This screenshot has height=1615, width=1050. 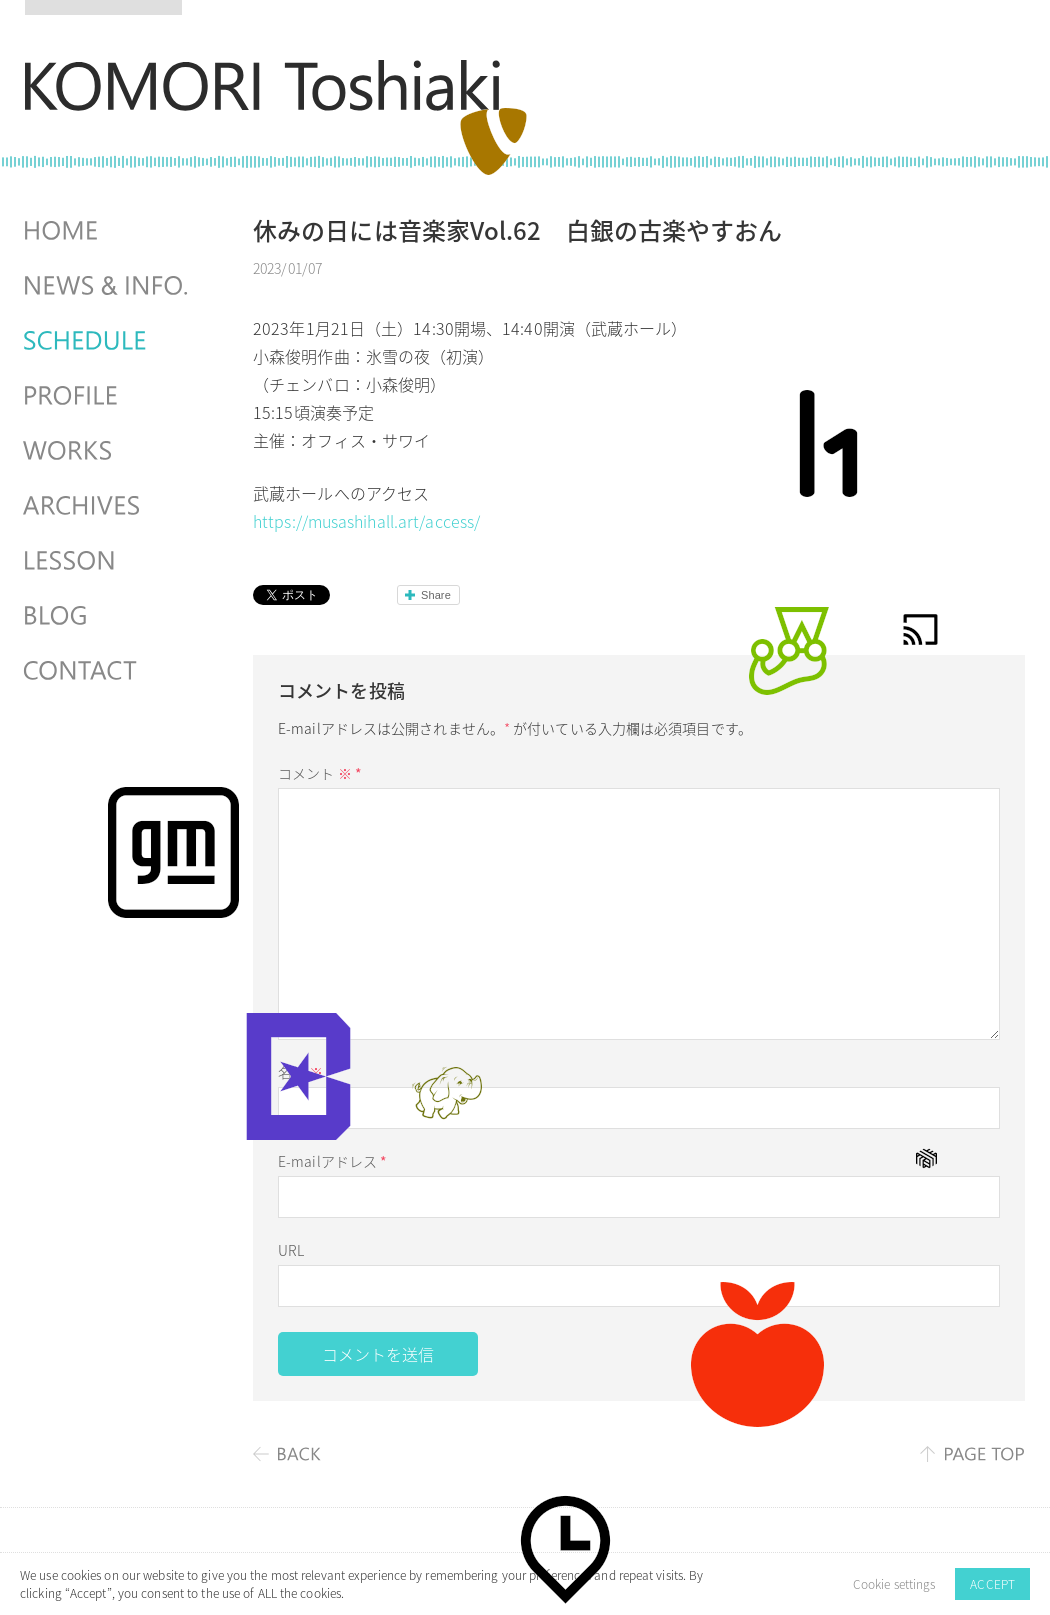 What do you see at coordinates (493, 141) in the screenshot?
I see `TYPO3 content management system logo` at bounding box center [493, 141].